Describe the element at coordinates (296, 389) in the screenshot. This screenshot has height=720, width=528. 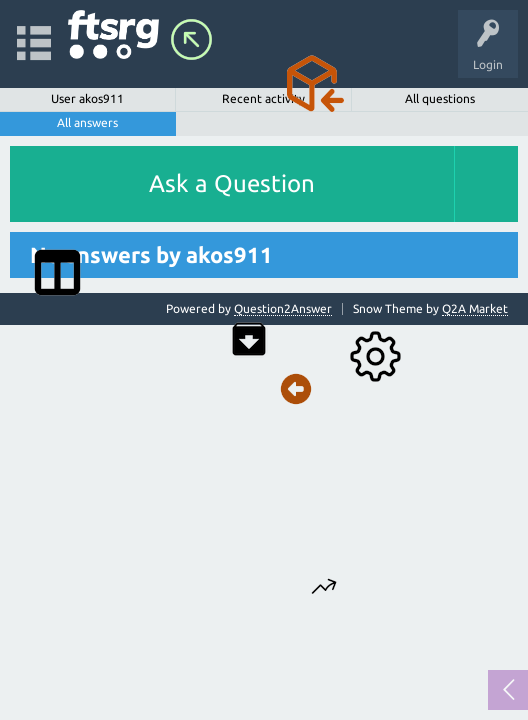
I see `go back to the previous screen` at that location.